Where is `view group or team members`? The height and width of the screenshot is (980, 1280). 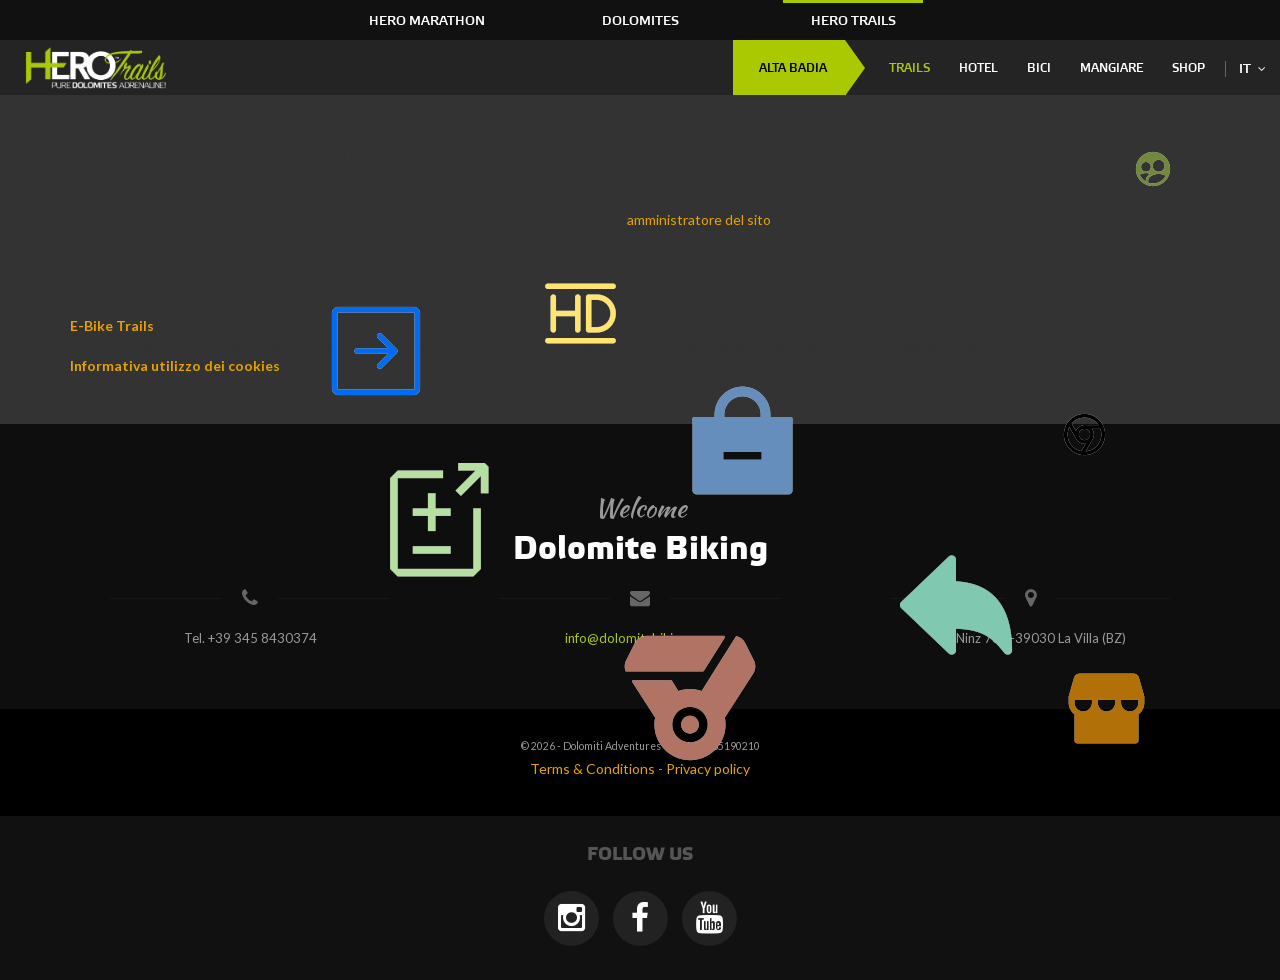 view group or team members is located at coordinates (1153, 169).